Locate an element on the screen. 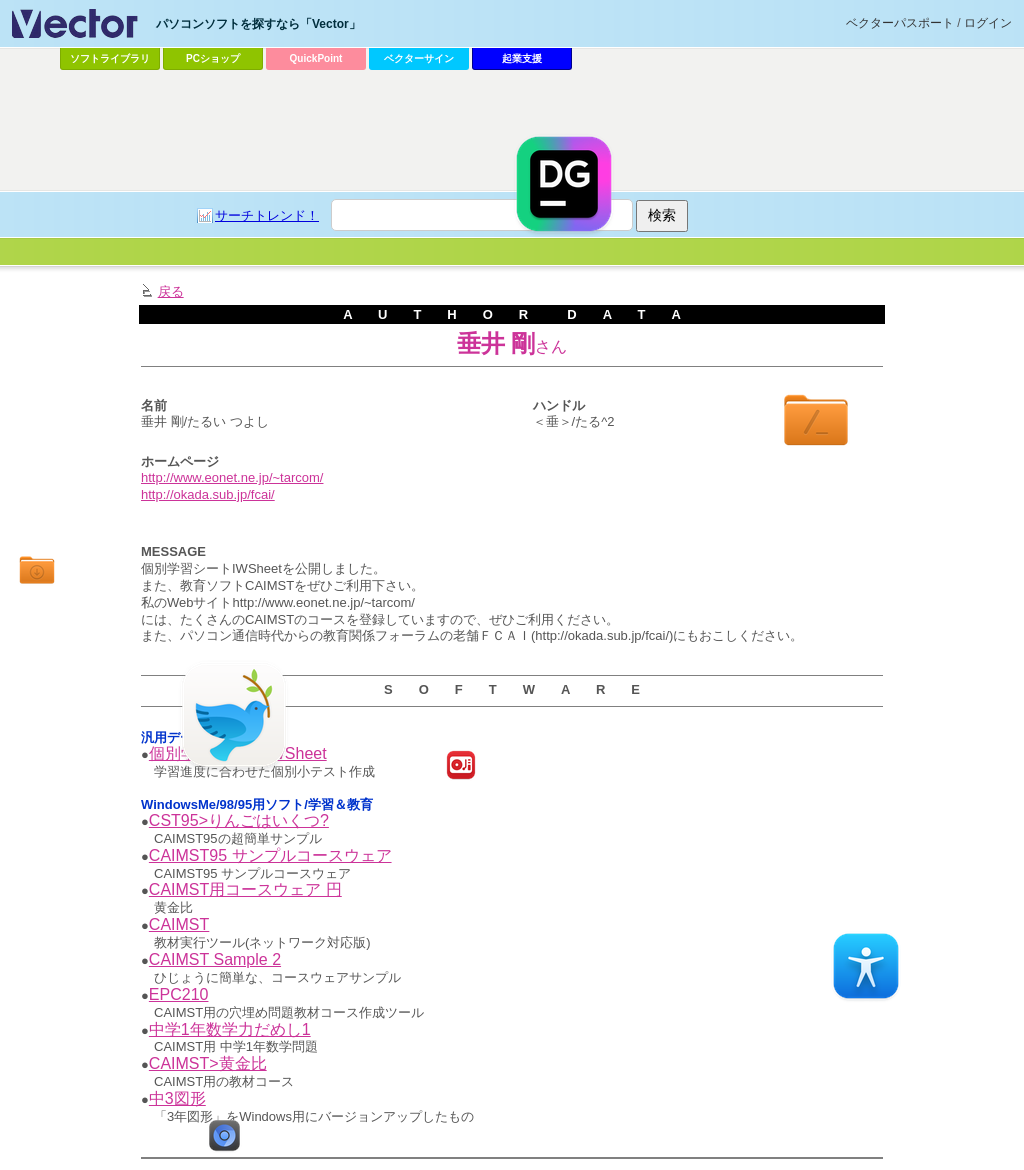 This screenshot has width=1024, height=1170. access your downloads folder is located at coordinates (37, 570).